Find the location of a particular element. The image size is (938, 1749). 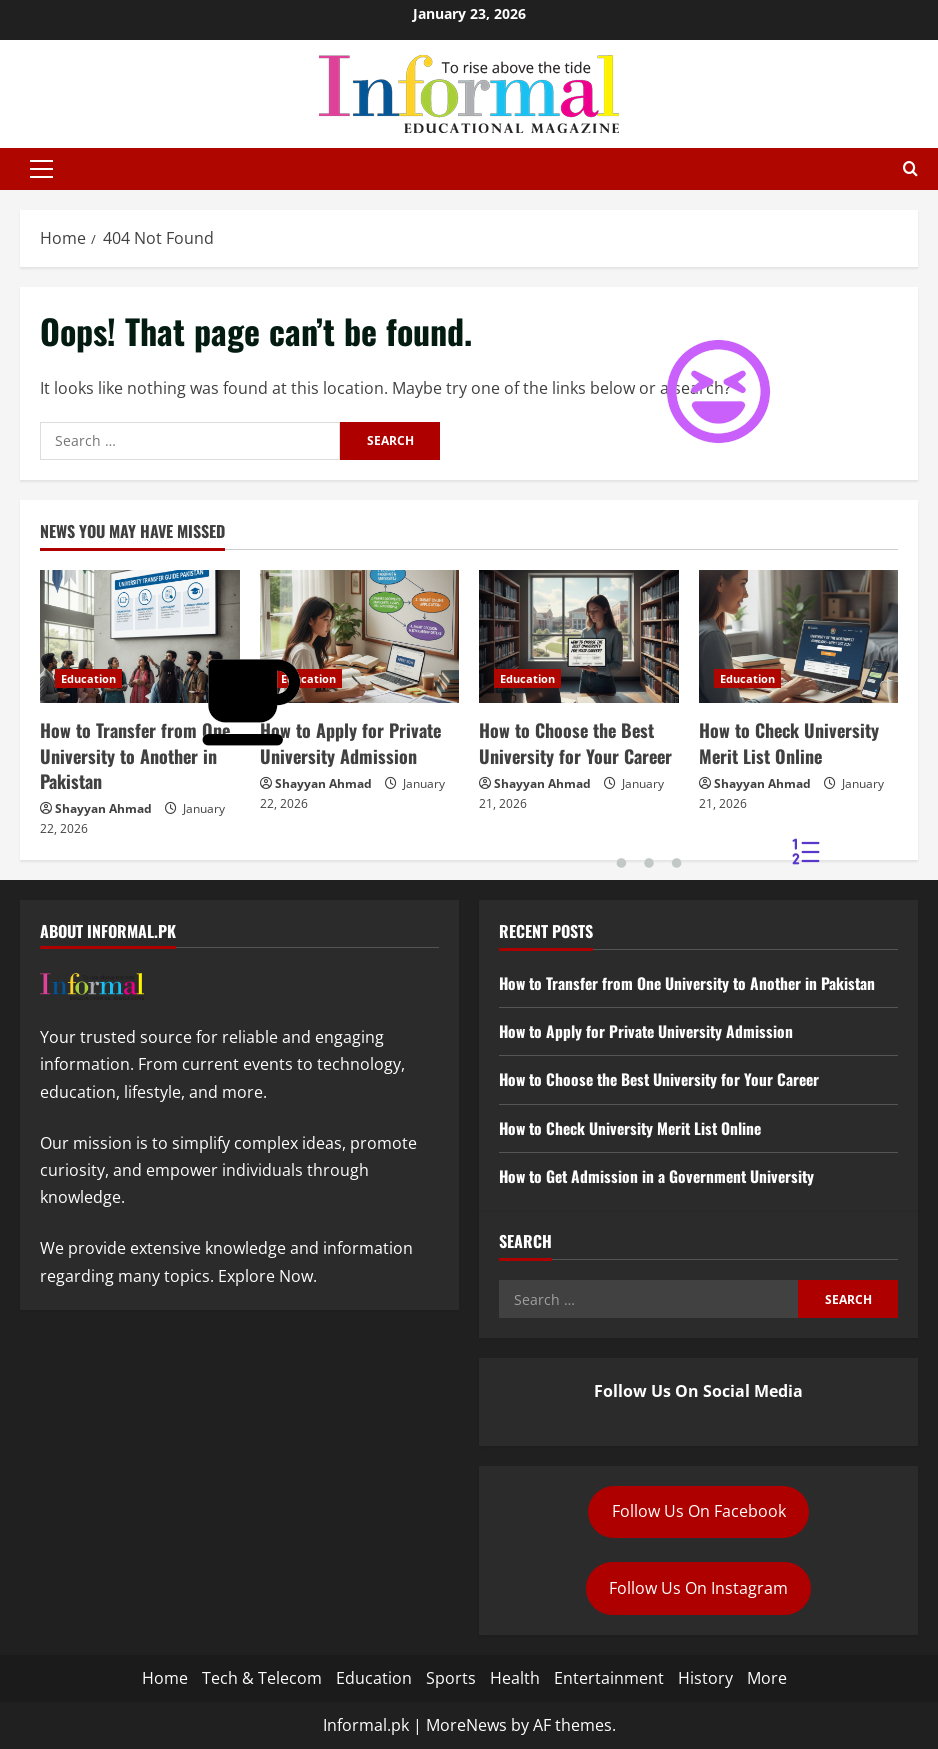

create a numbered list is located at coordinates (806, 852).